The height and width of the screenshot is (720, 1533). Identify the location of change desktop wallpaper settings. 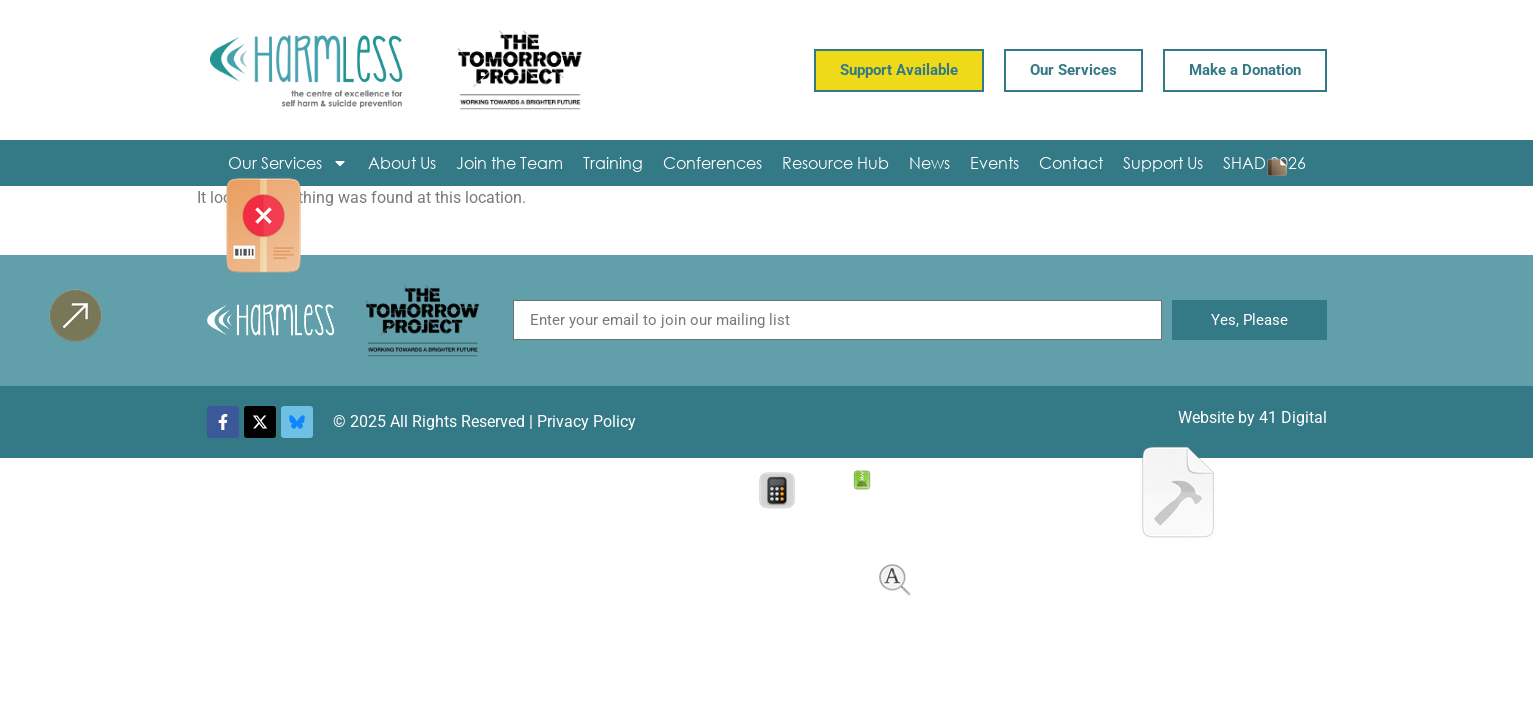
(1277, 167).